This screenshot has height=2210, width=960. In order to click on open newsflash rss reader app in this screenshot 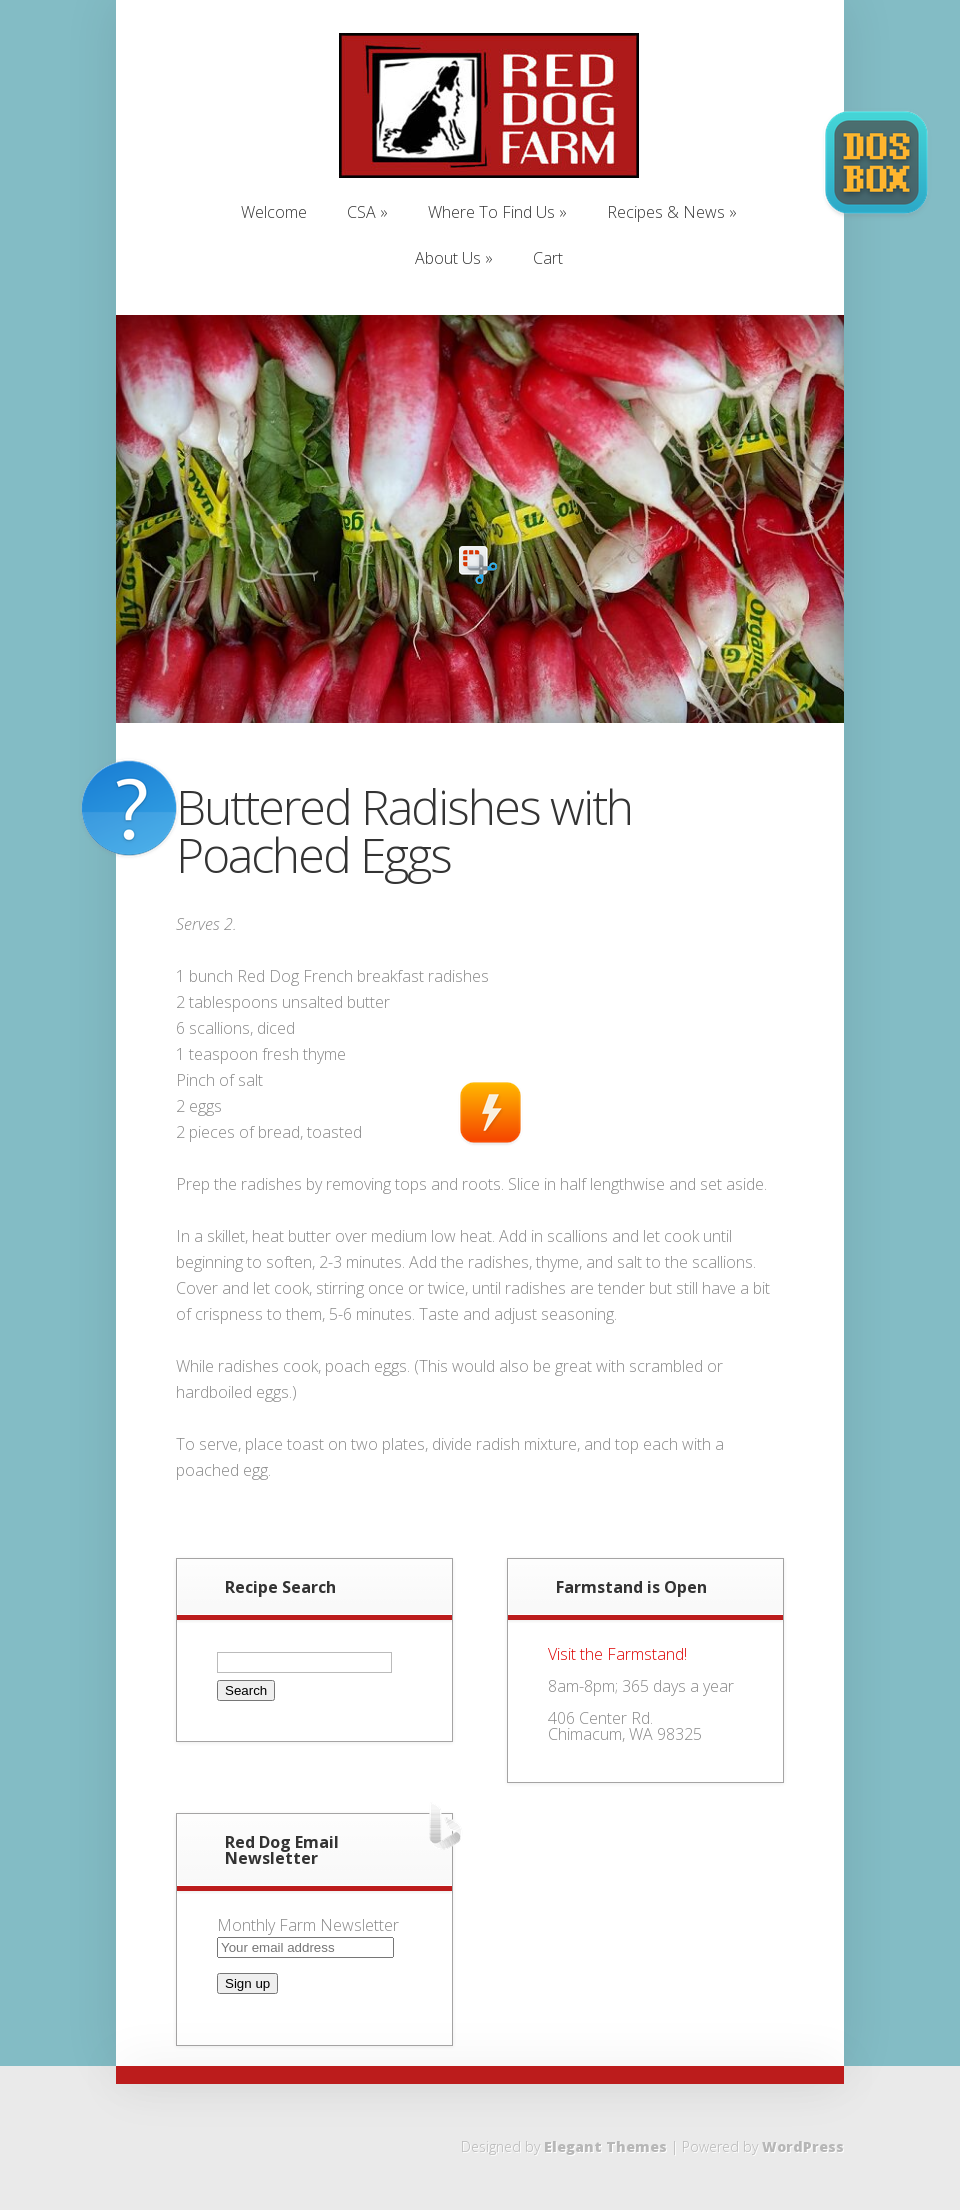, I will do `click(490, 1112)`.